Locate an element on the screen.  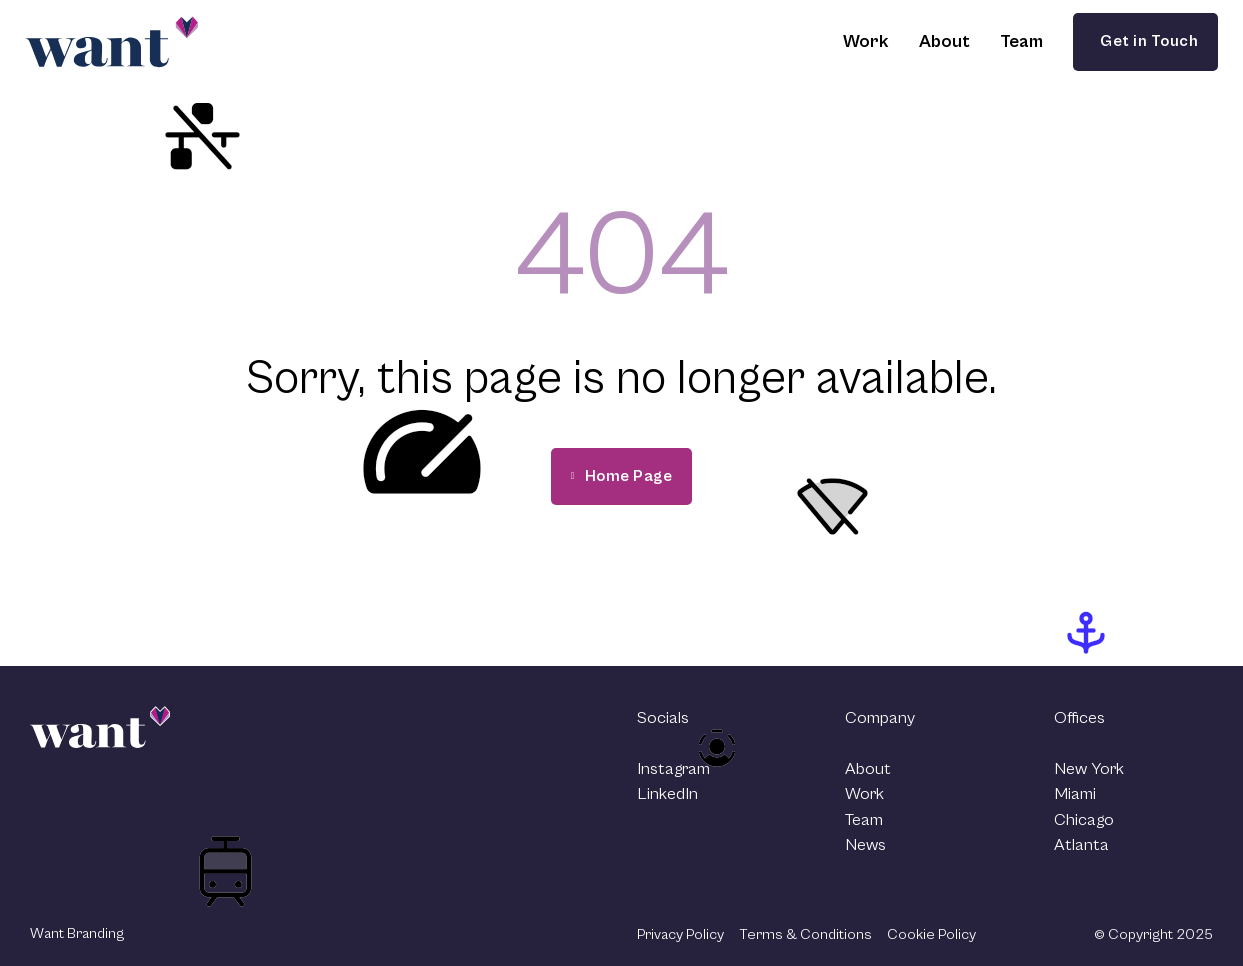
view tram or streetcar routes is located at coordinates (225, 871).